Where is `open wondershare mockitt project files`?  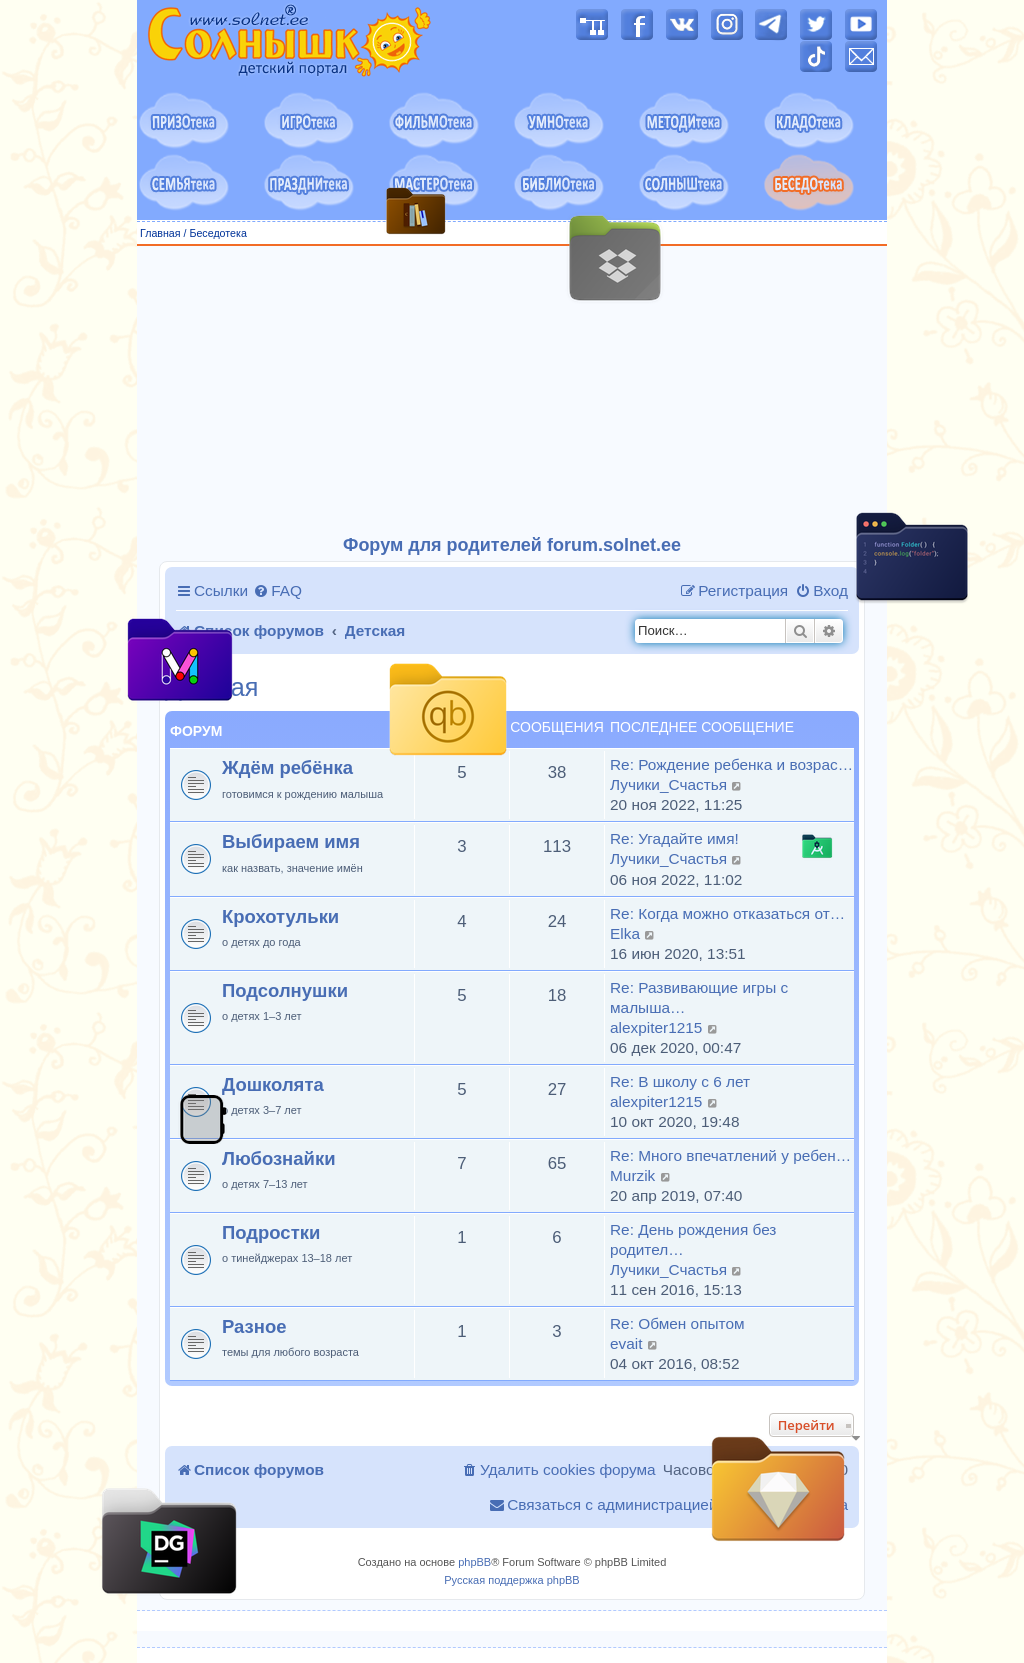
open wondershare mockitt project files is located at coordinates (179, 662).